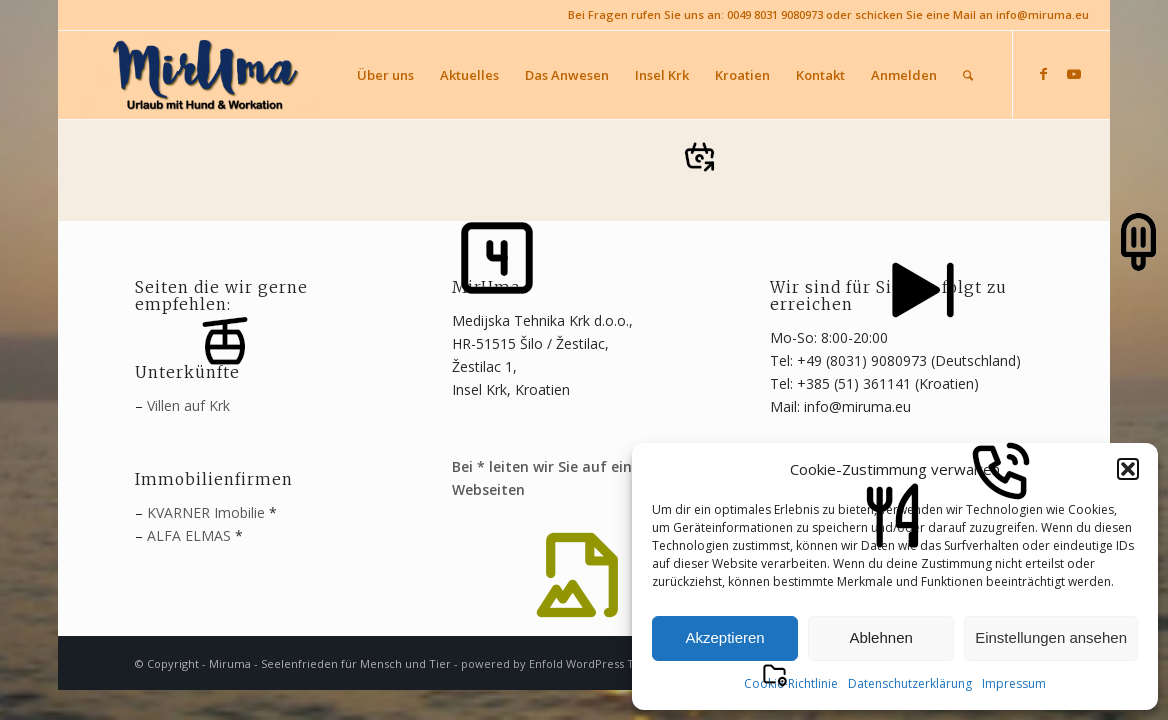 Image resolution: width=1168 pixels, height=720 pixels. What do you see at coordinates (582, 575) in the screenshot?
I see `view image file` at bounding box center [582, 575].